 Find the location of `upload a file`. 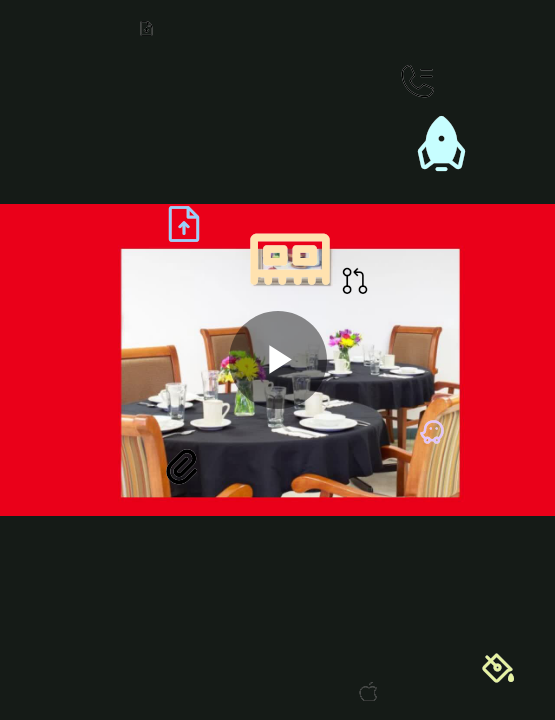

upload a file is located at coordinates (184, 224).